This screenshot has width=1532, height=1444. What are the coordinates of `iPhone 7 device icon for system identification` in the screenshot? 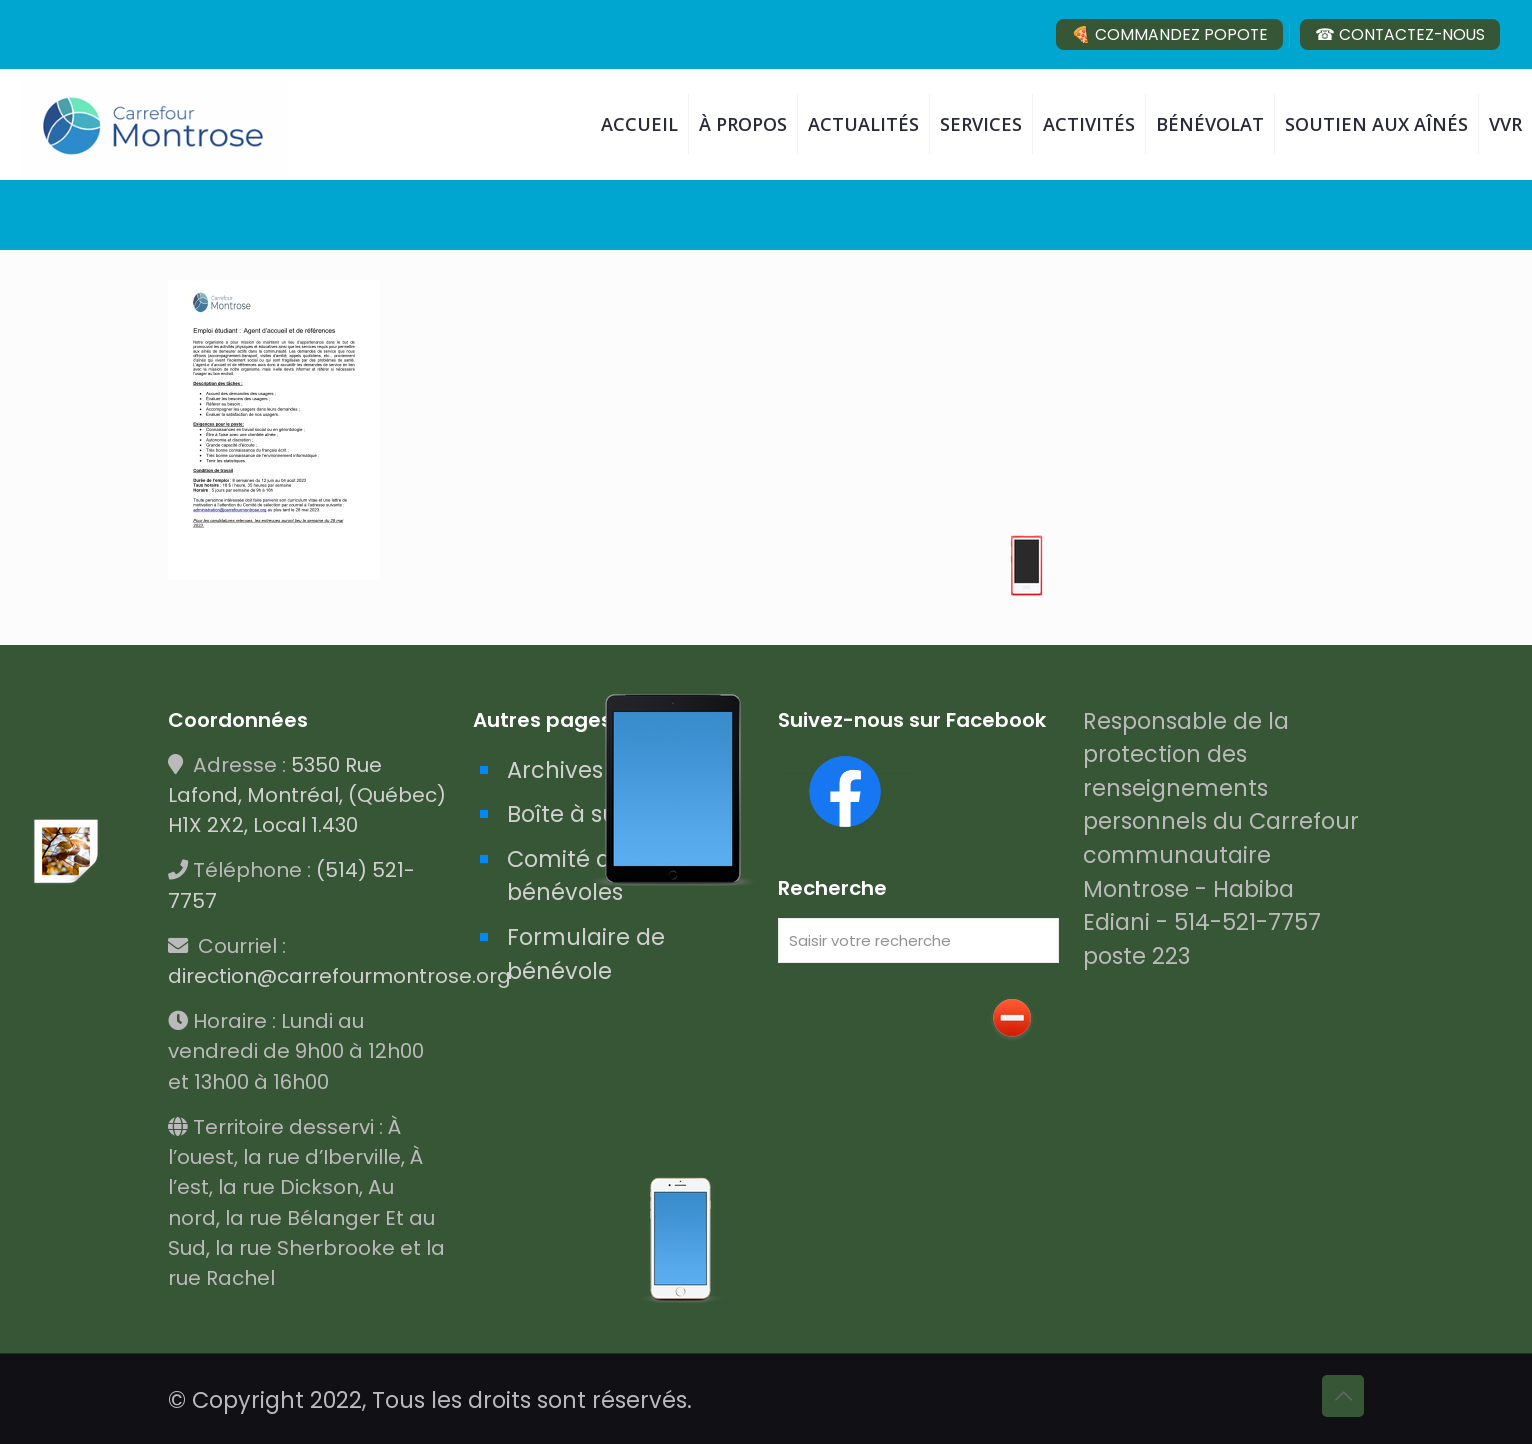 It's located at (680, 1240).